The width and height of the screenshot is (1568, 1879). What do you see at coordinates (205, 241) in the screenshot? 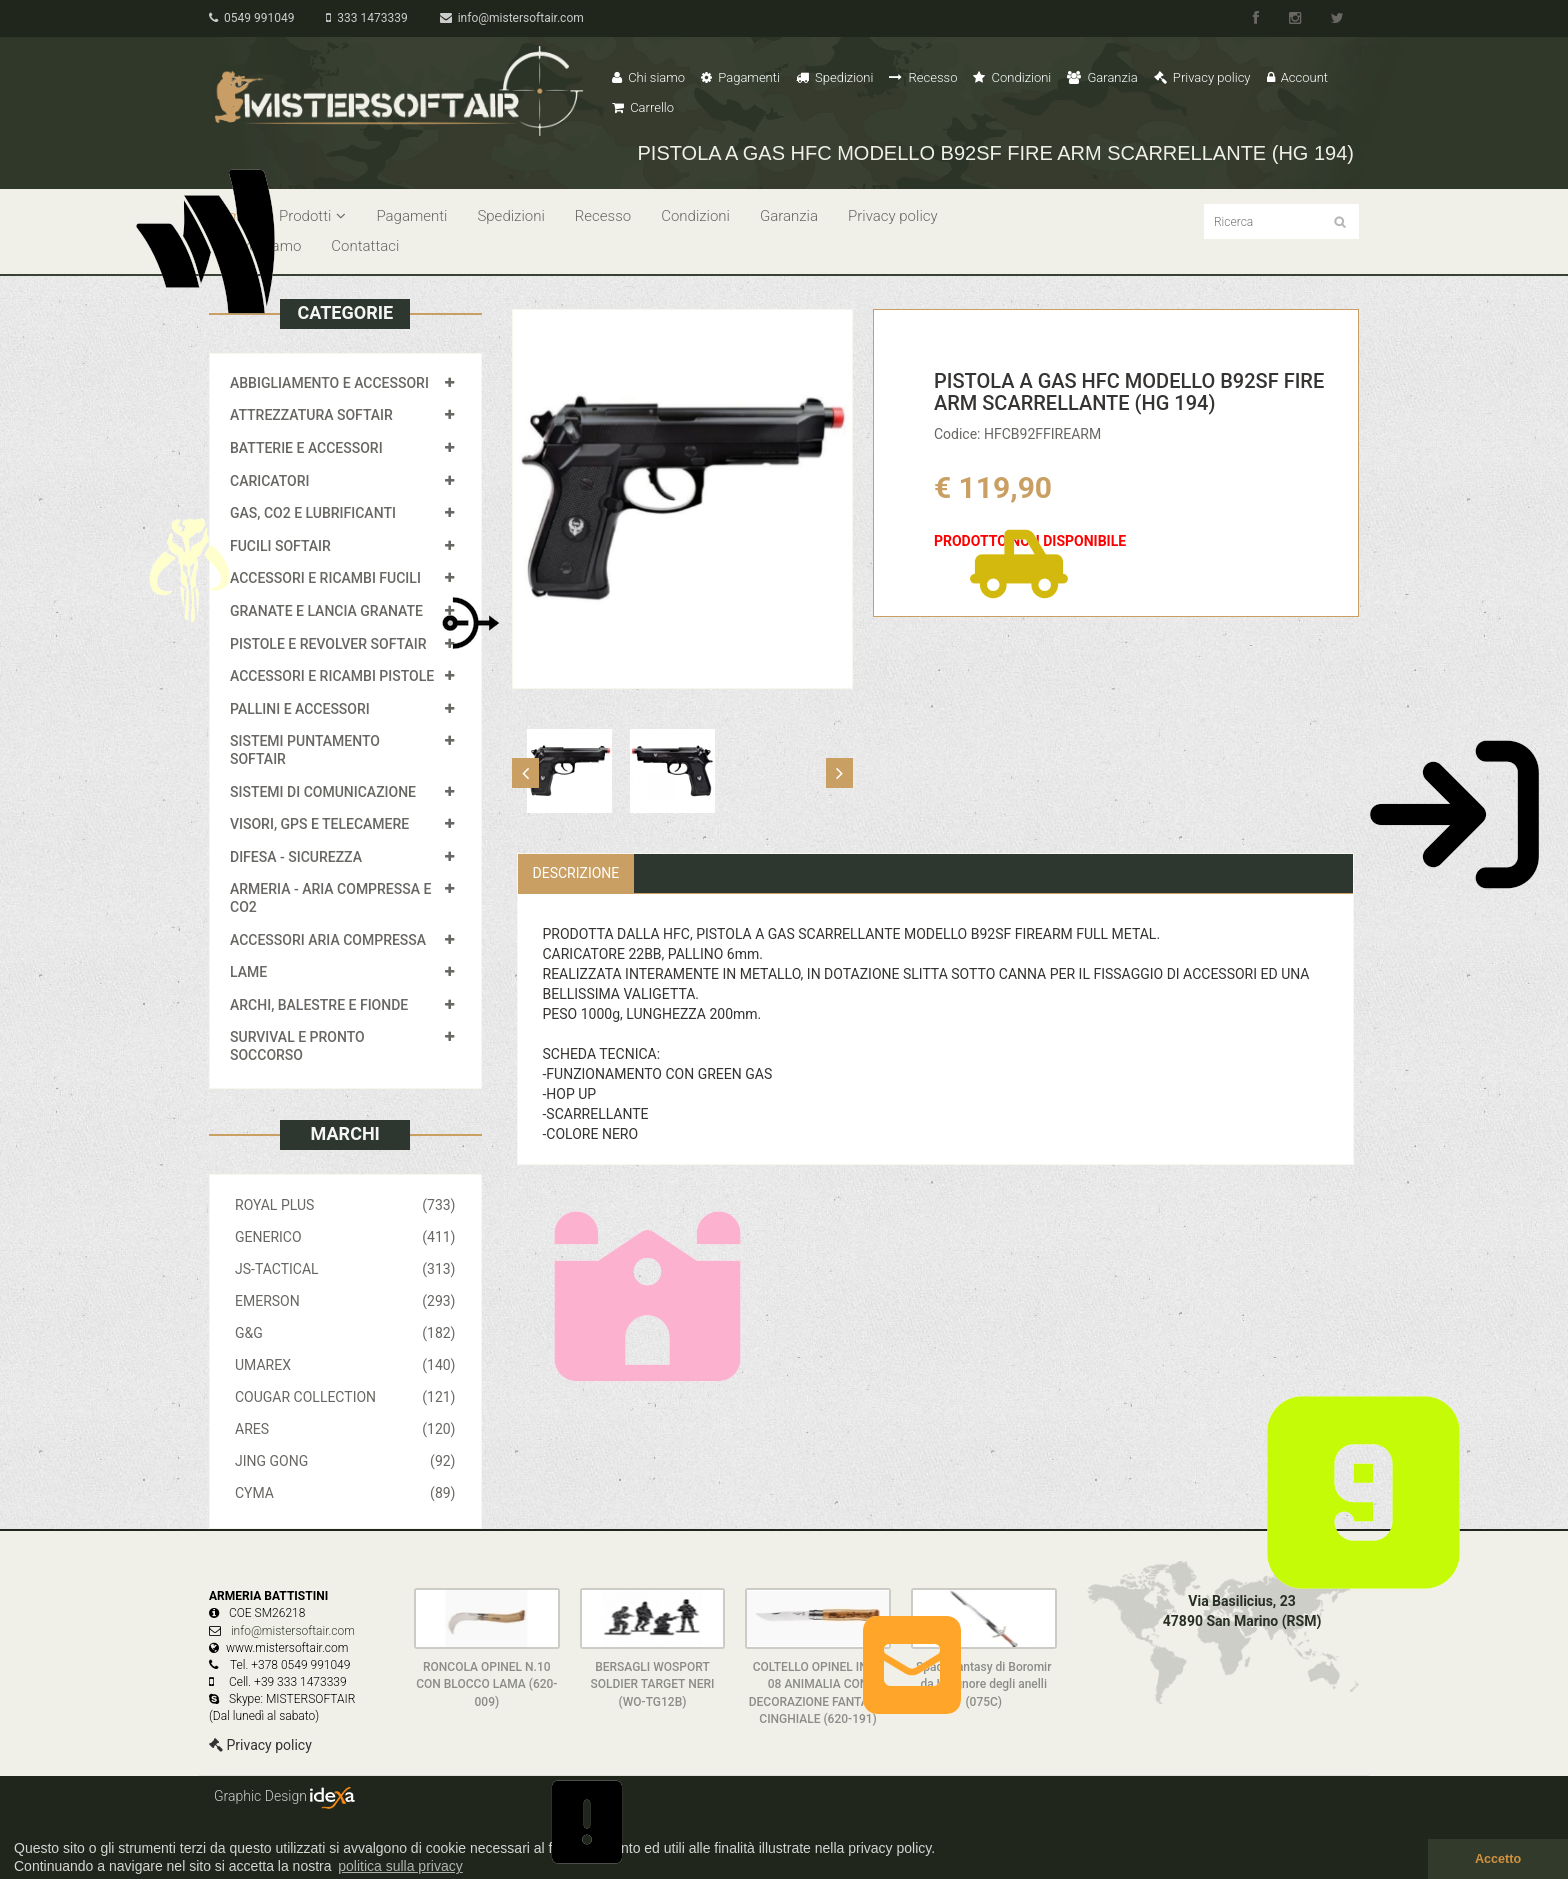
I see `access google wallet for payments` at bounding box center [205, 241].